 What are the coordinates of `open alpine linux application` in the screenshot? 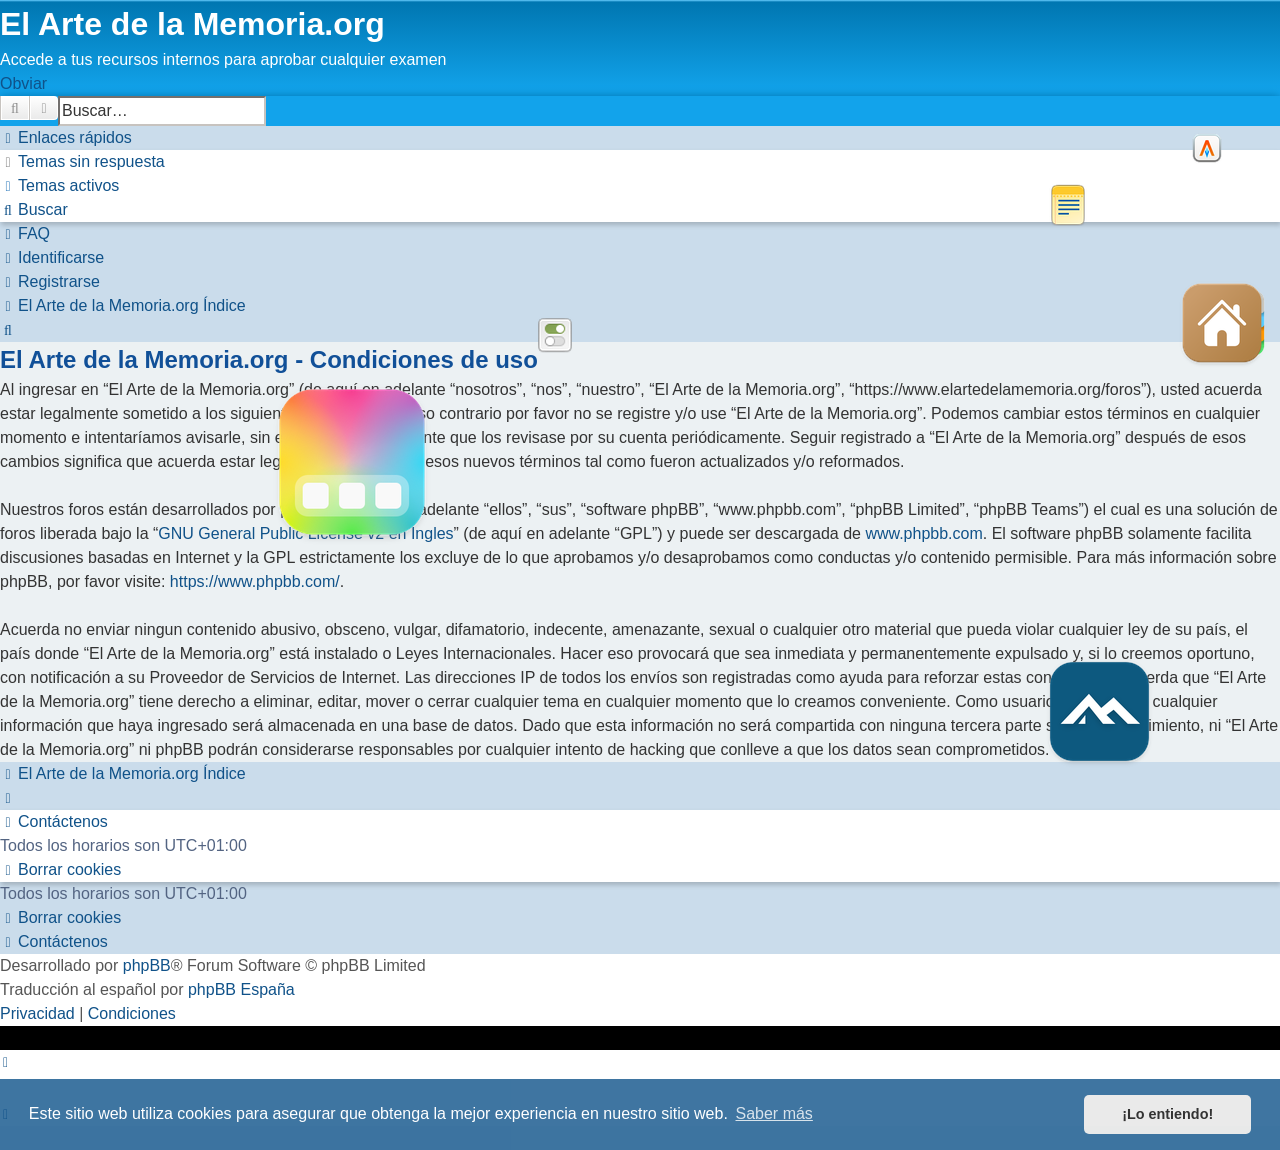 It's located at (1099, 711).